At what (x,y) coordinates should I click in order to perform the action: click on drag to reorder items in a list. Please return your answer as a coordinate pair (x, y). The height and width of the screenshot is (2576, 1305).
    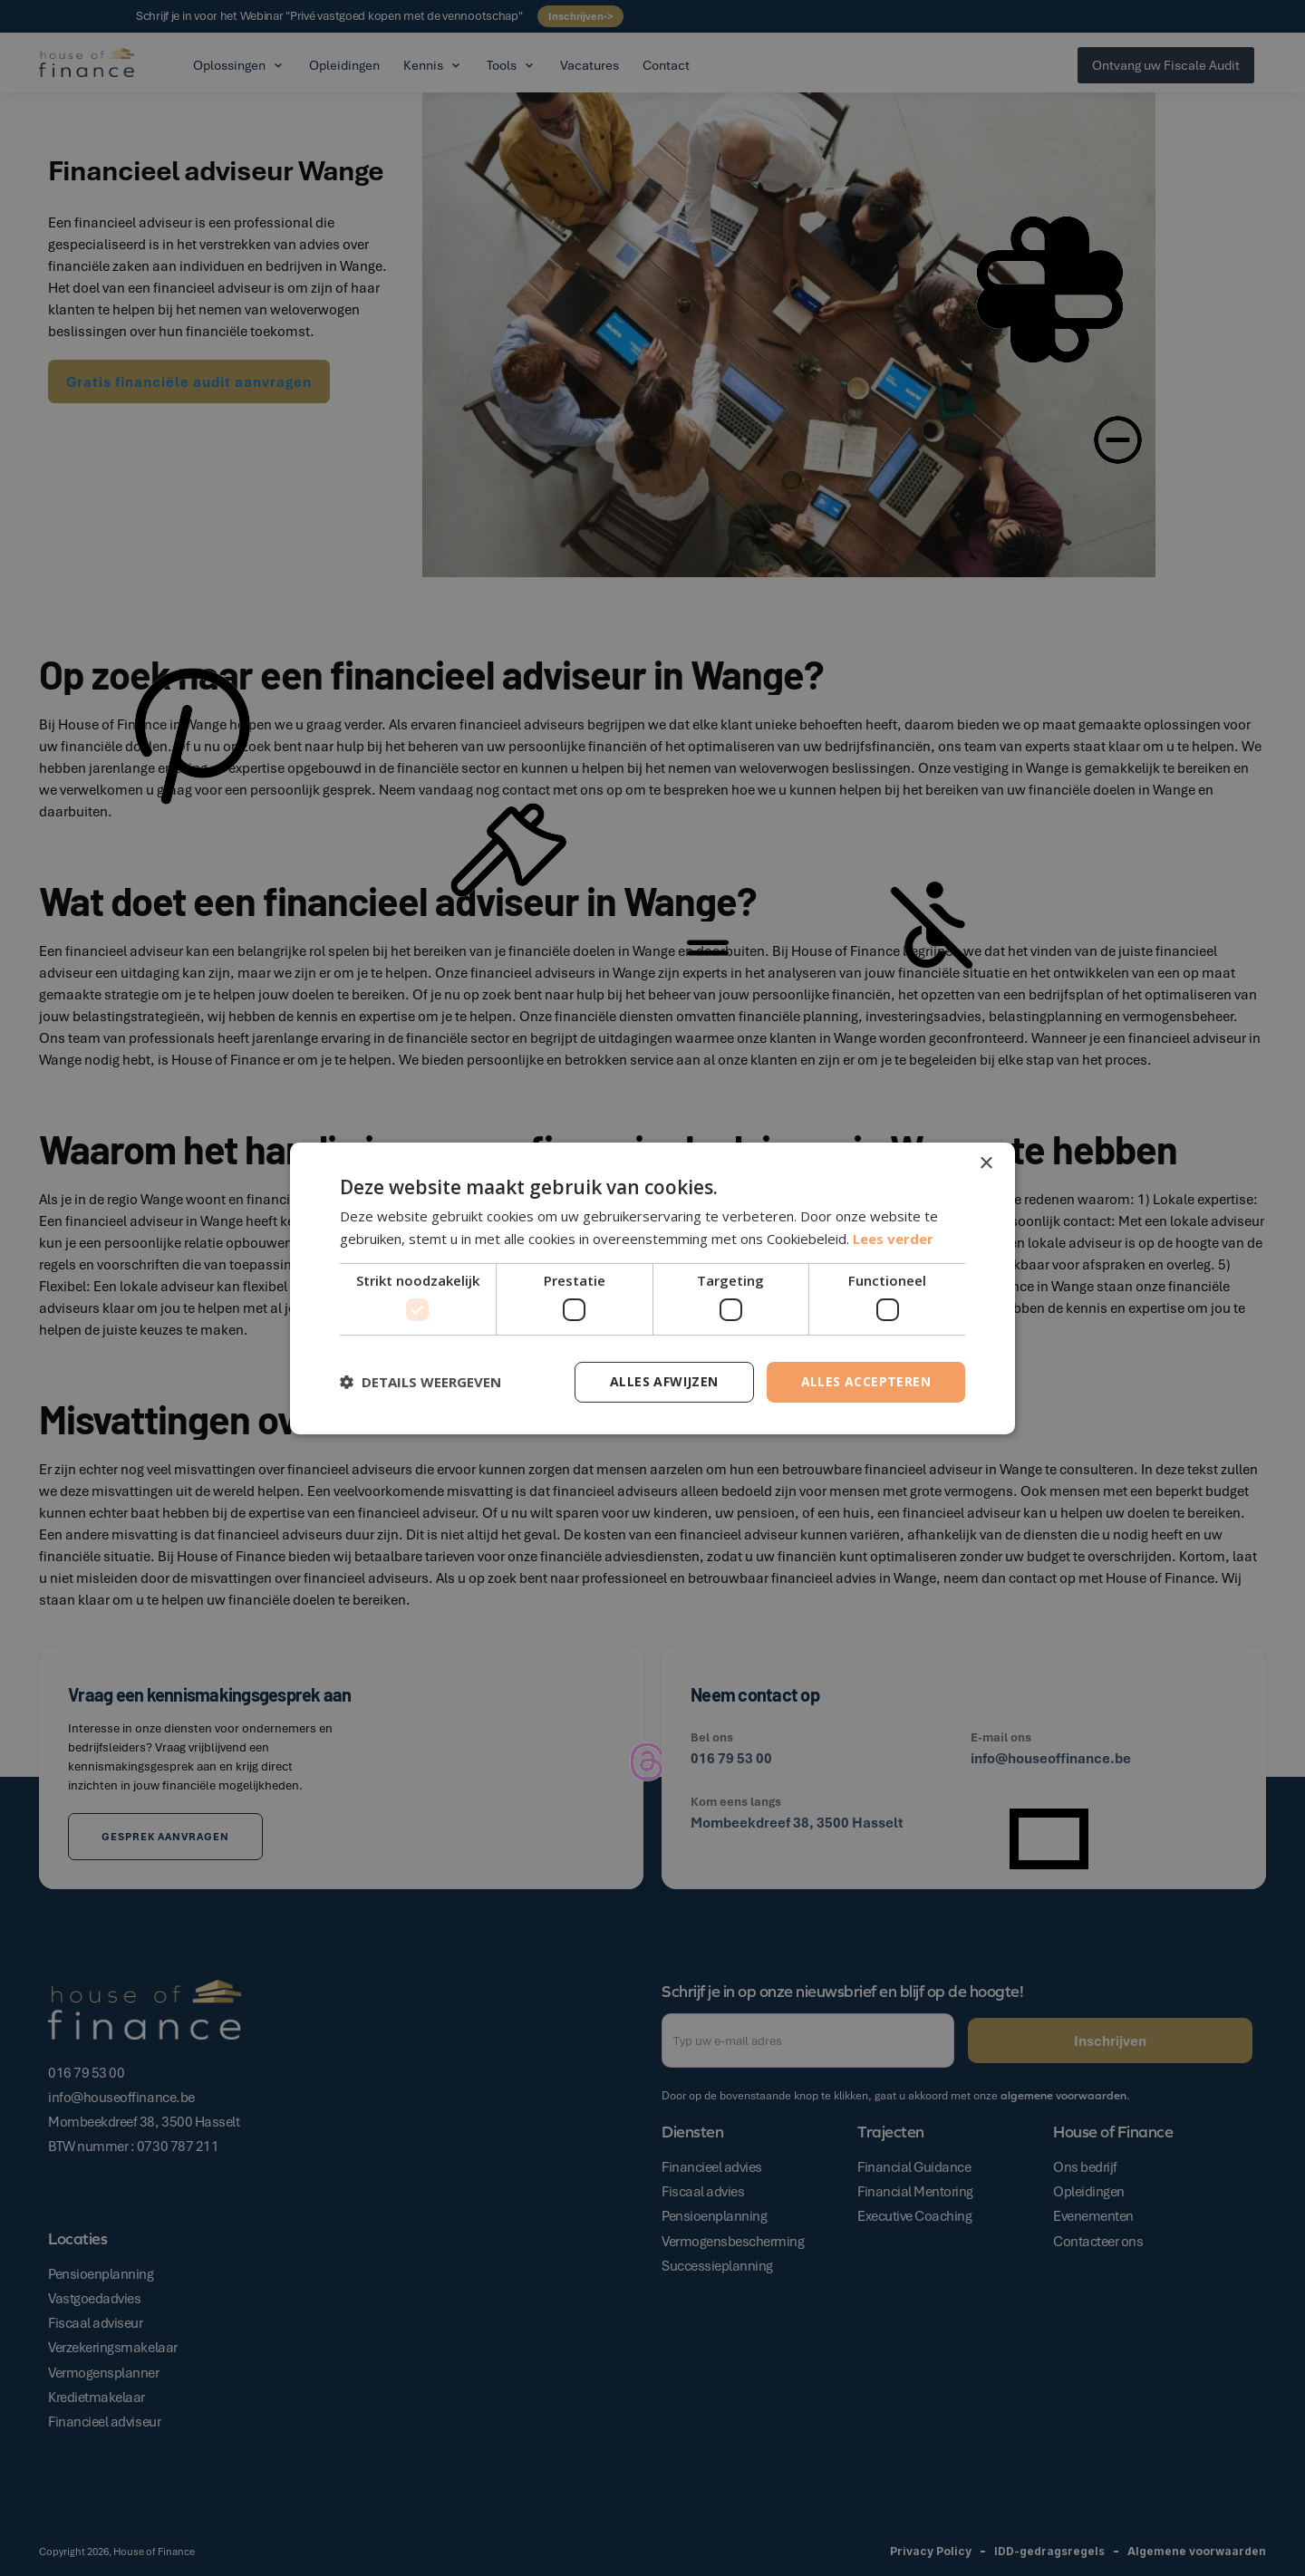
    Looking at the image, I should click on (708, 948).